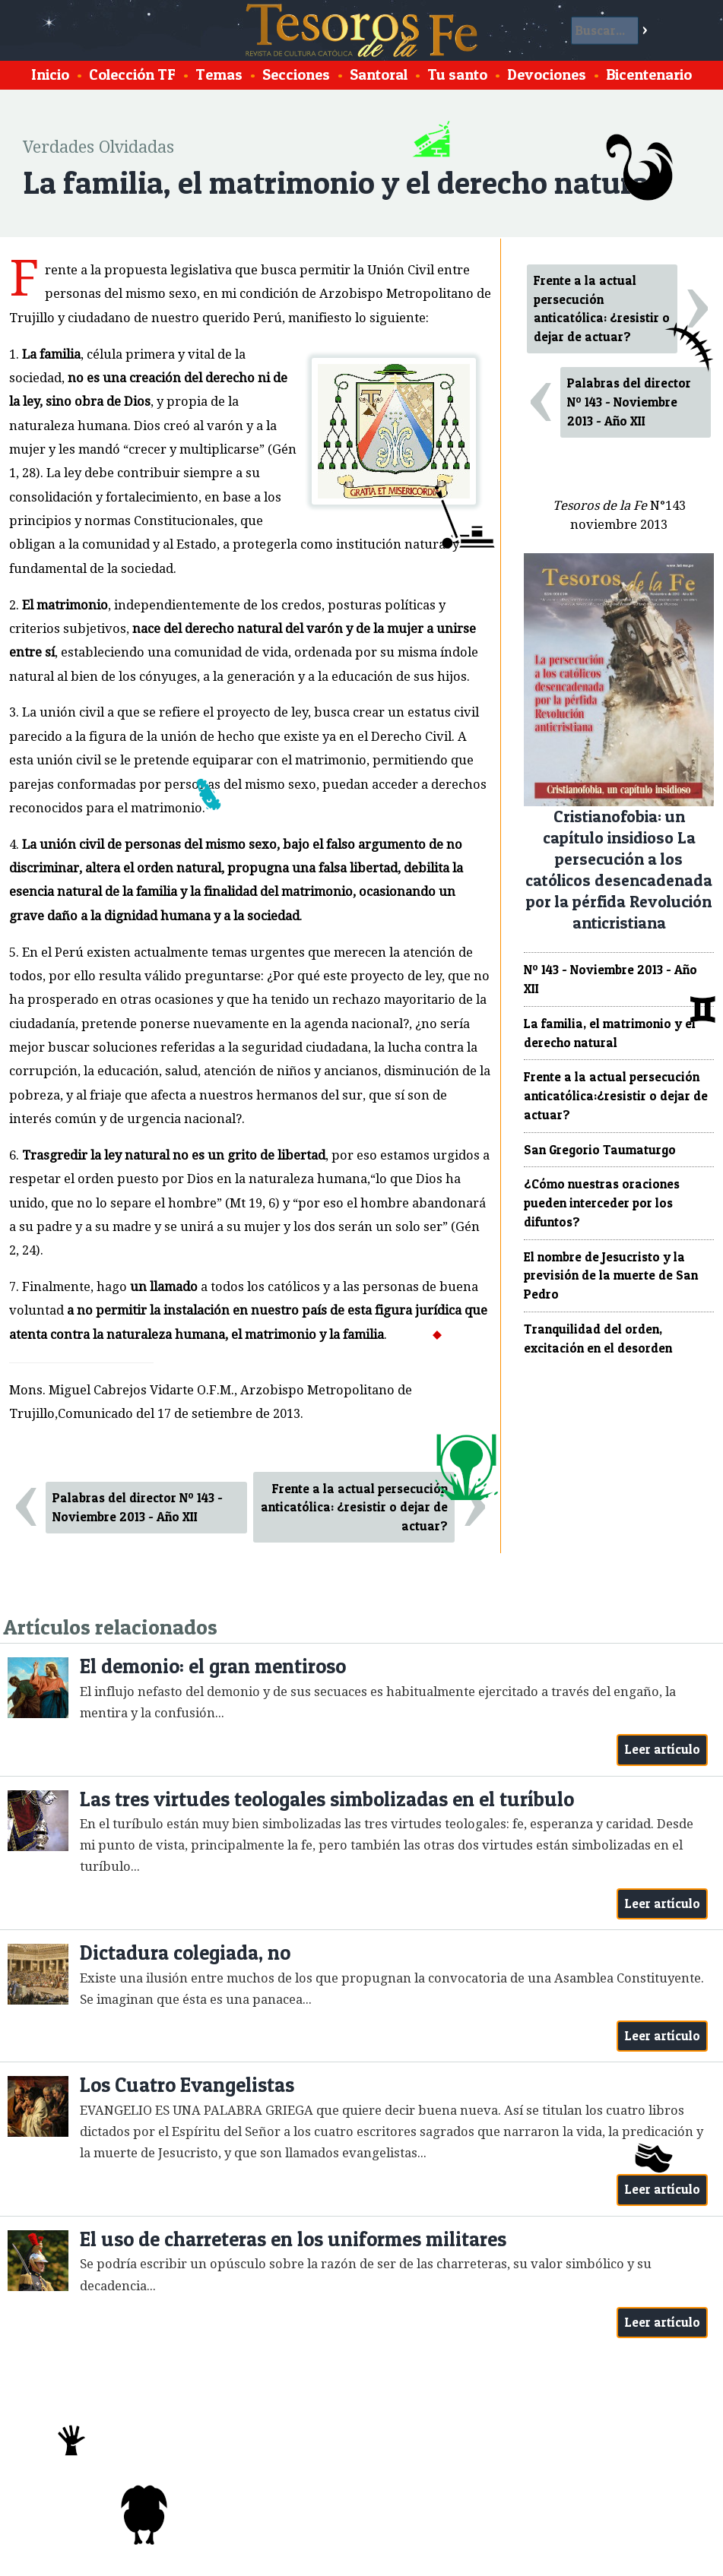  What do you see at coordinates (689, 347) in the screenshot?
I see `indicates damage or injury status in a game` at bounding box center [689, 347].